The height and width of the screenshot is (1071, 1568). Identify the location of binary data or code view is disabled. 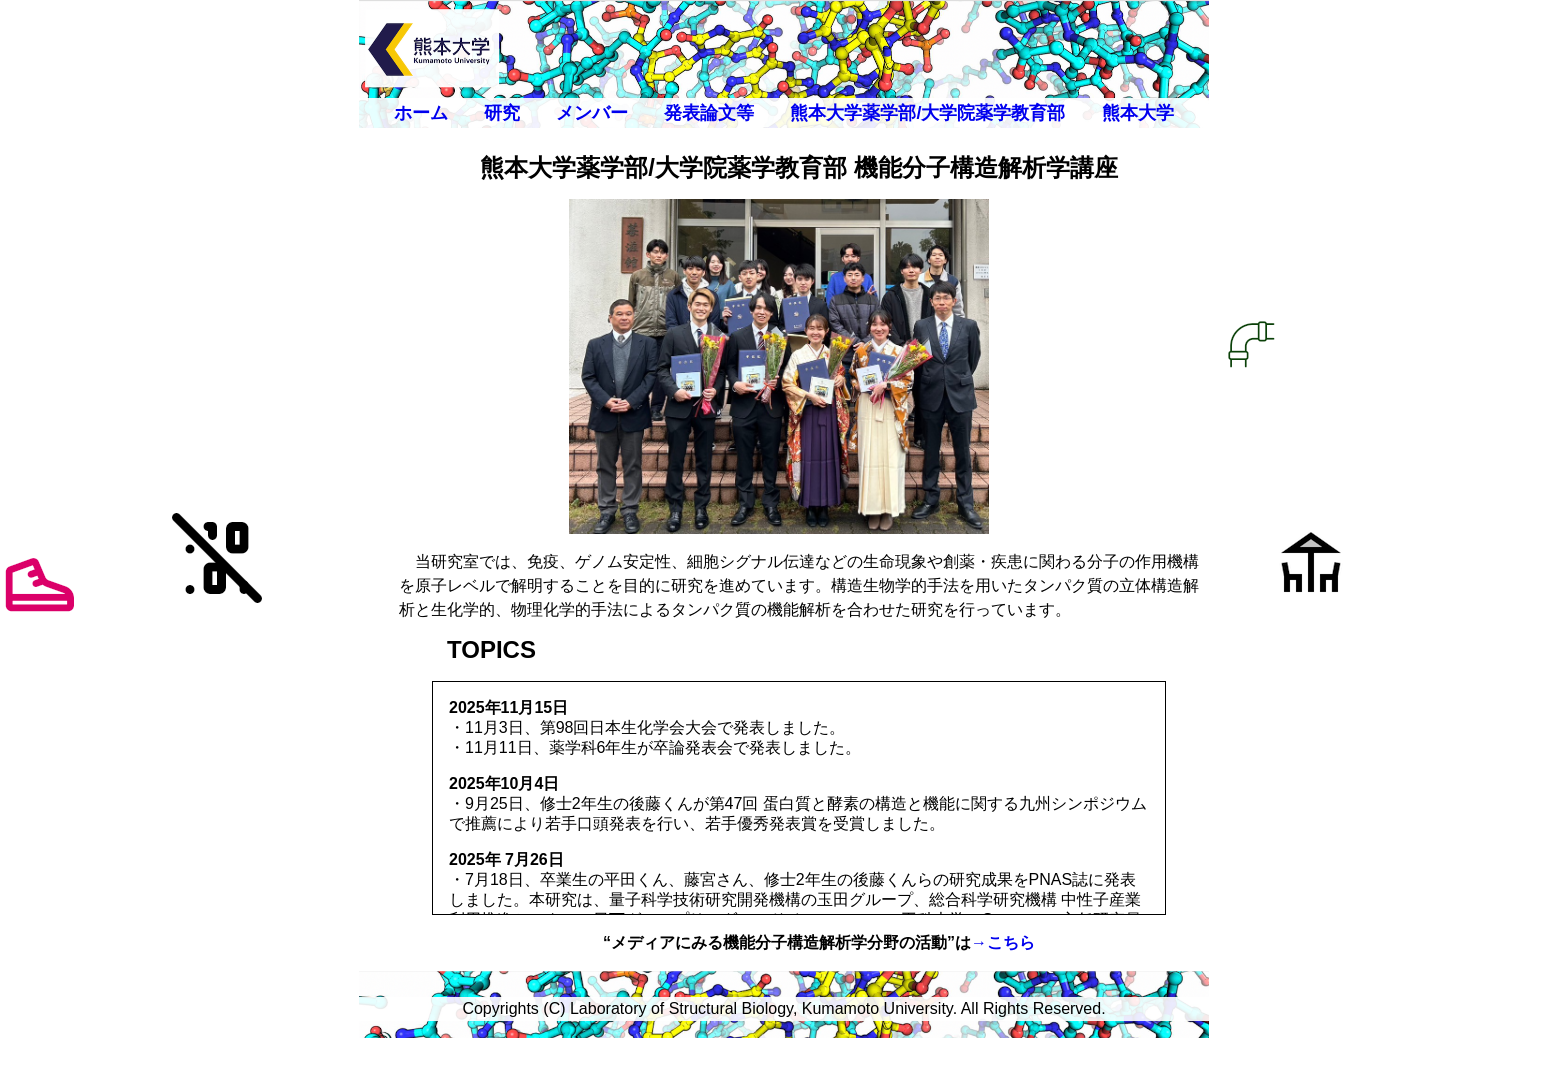
(217, 558).